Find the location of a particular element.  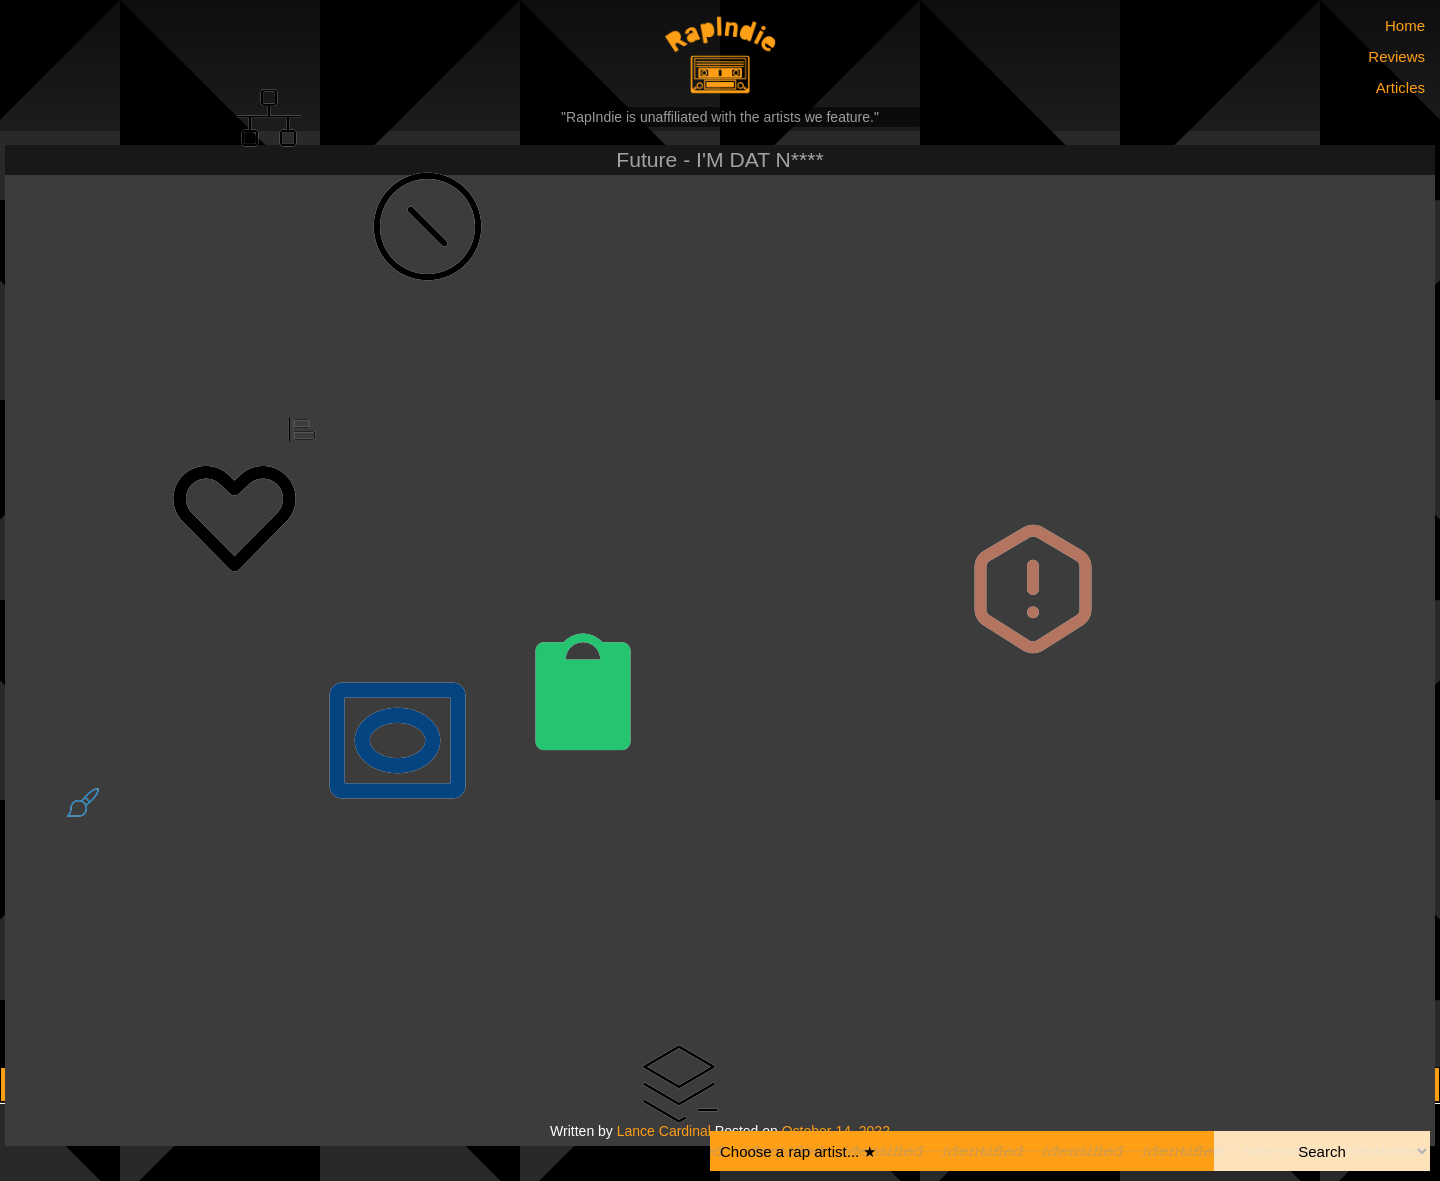

apply vignette effect to photo is located at coordinates (397, 740).